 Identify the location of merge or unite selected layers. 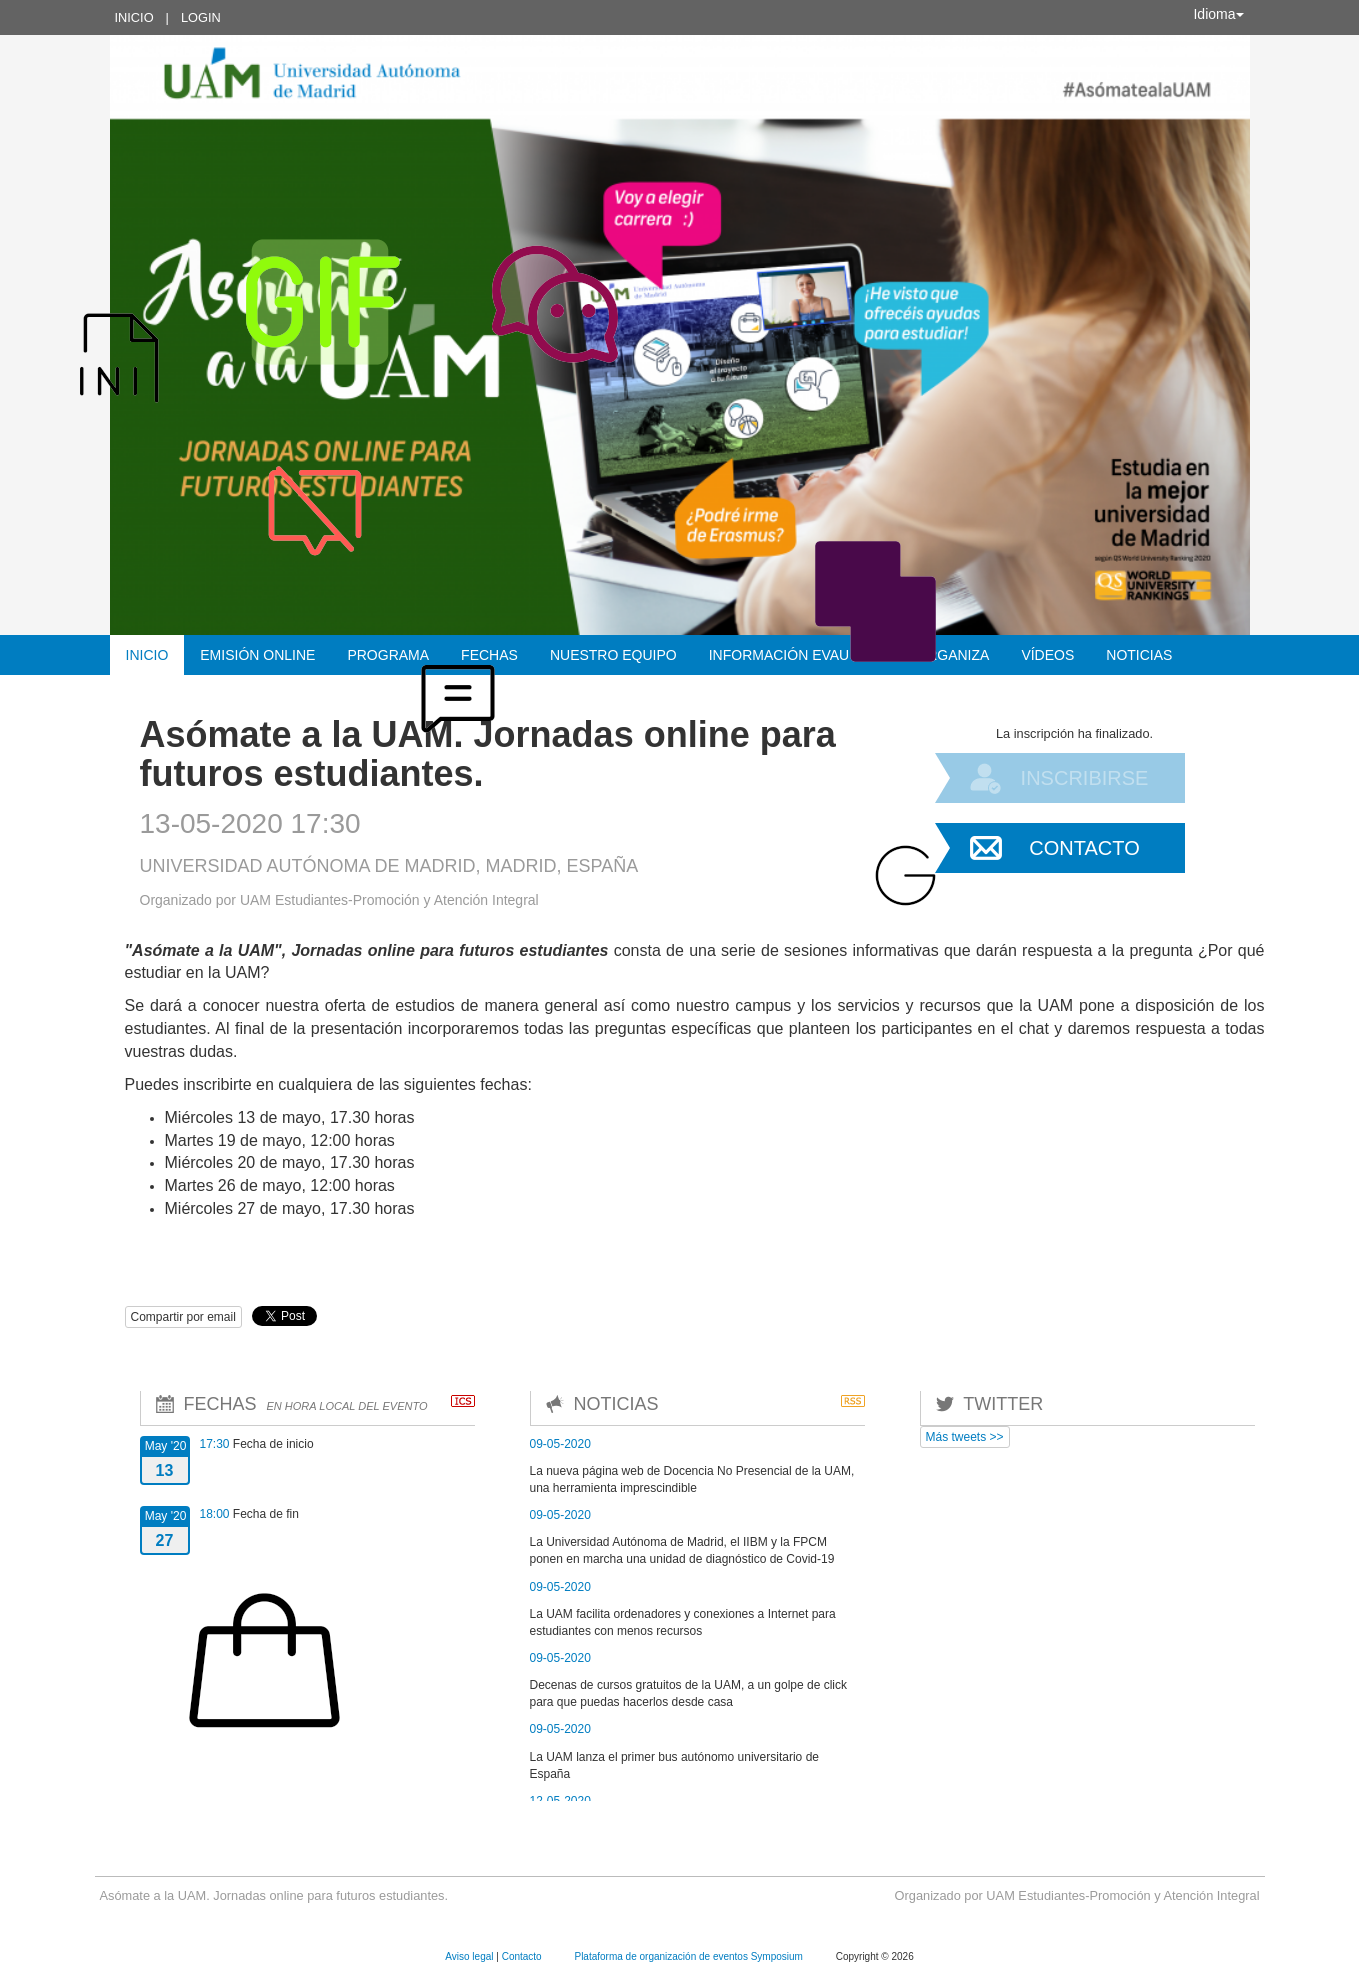
(875, 601).